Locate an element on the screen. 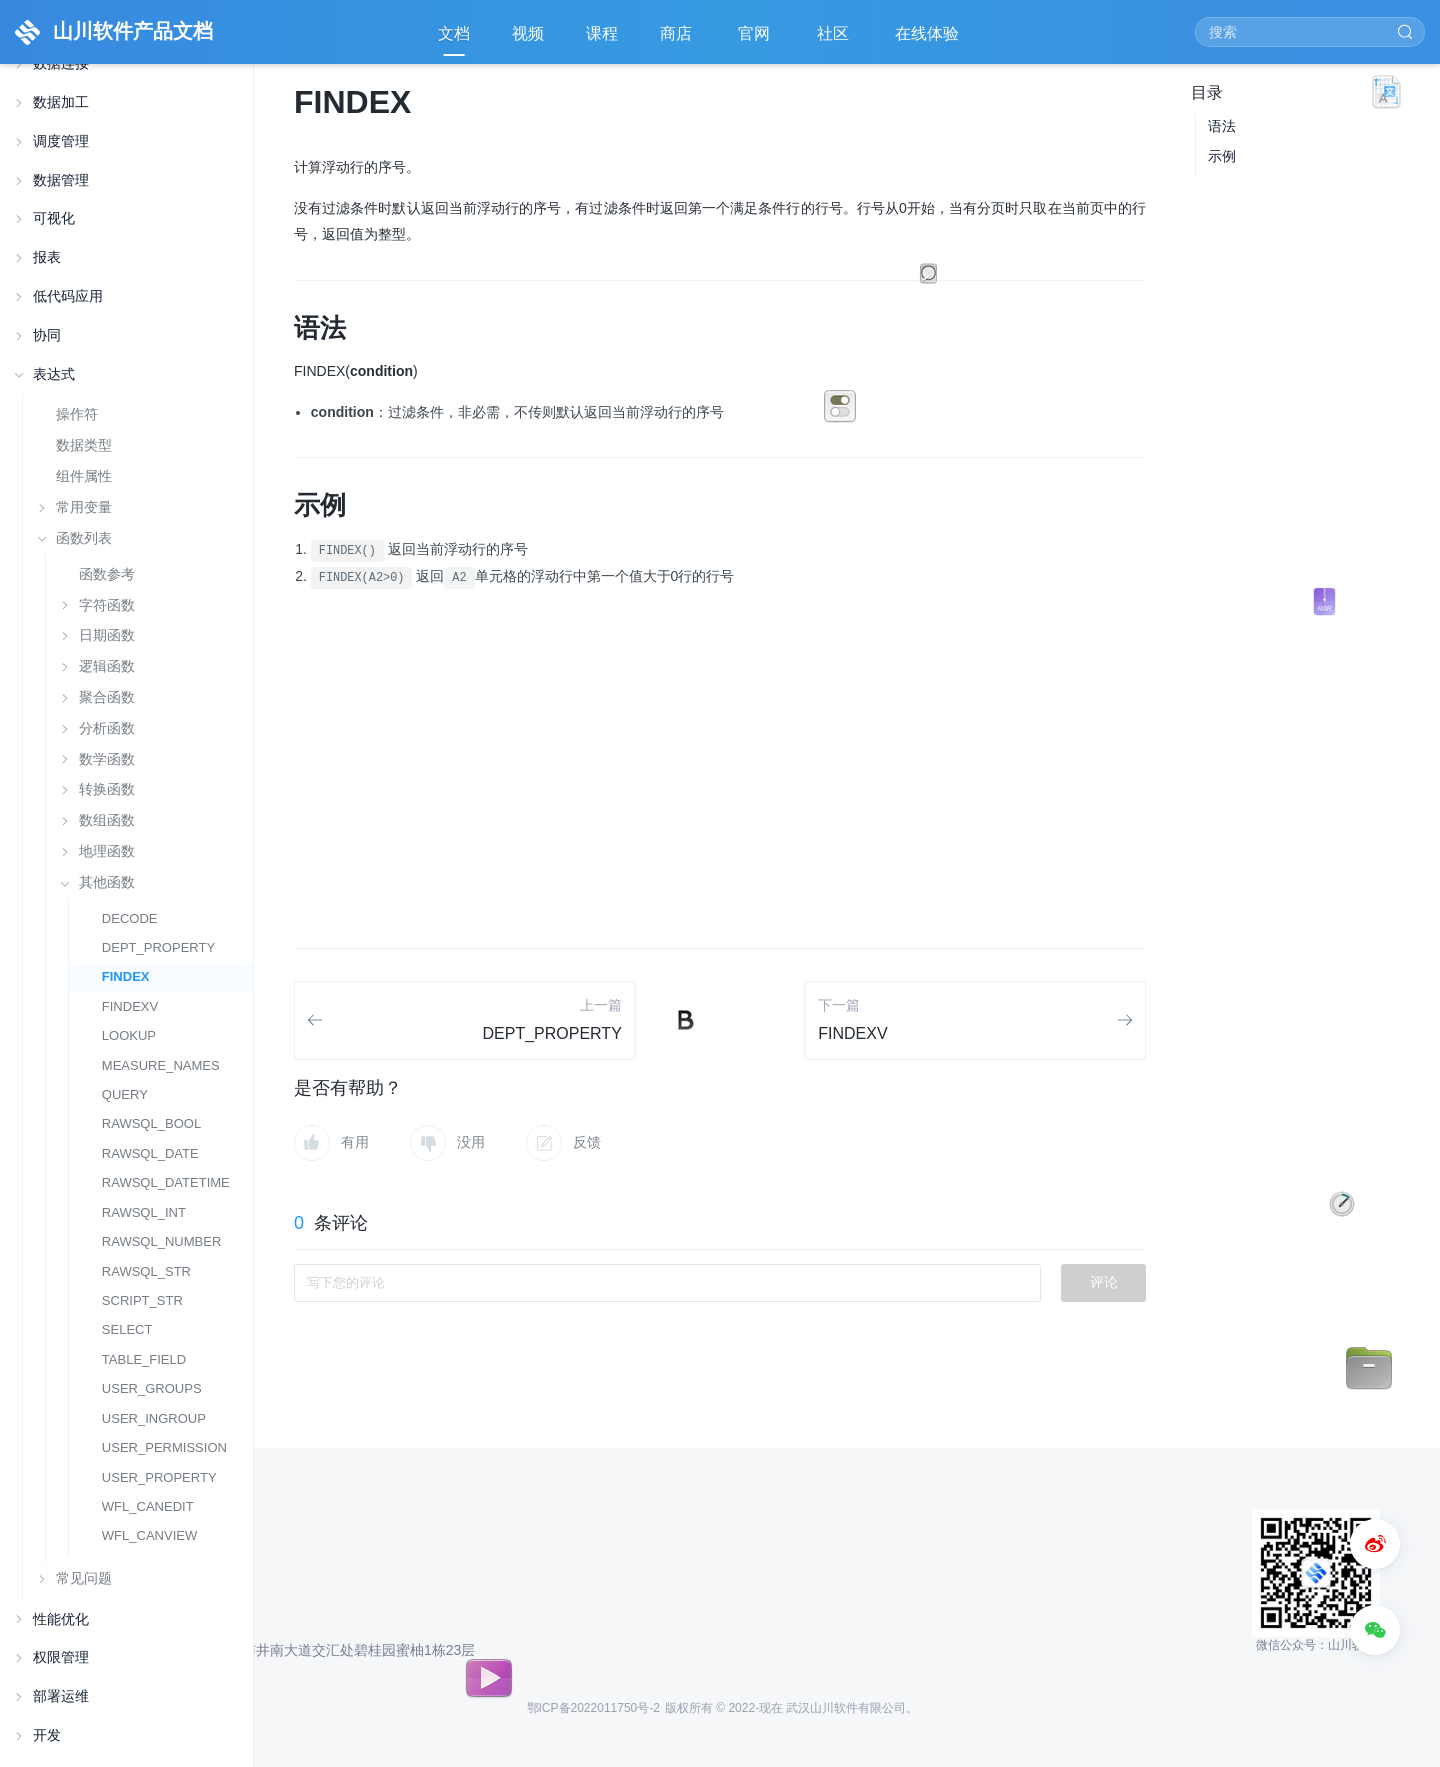  open the file manager application is located at coordinates (1369, 1368).